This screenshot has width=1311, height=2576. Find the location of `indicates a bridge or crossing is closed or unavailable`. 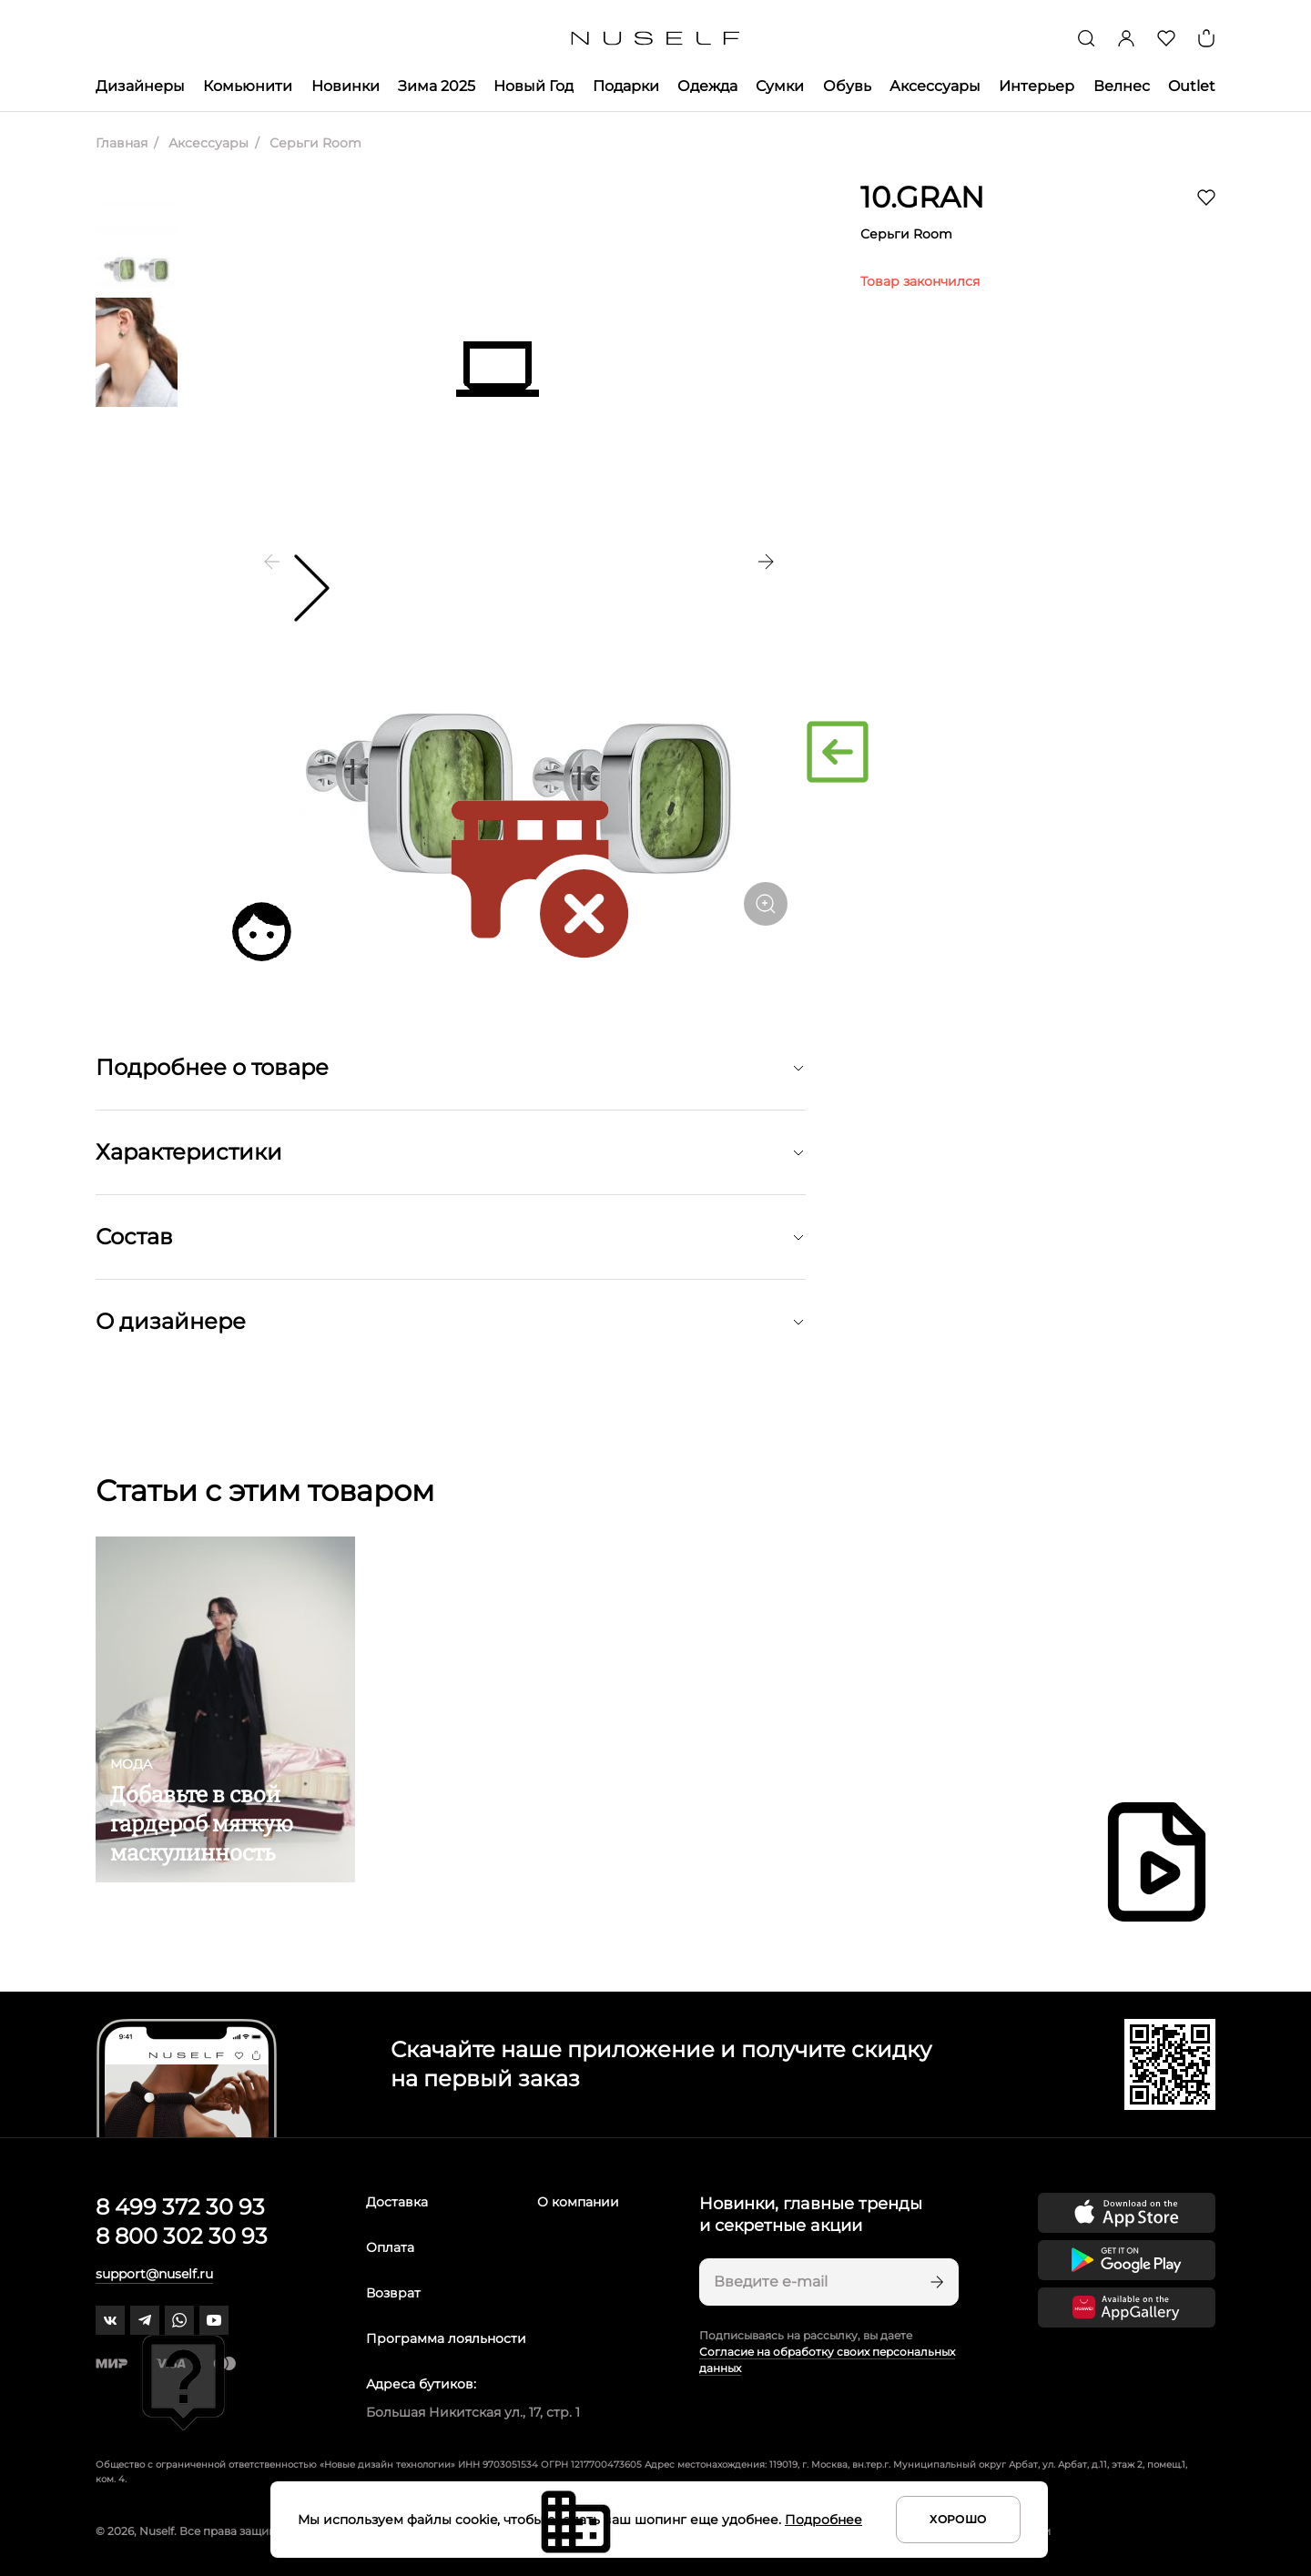

indicates a bridge or crossing is closed or unavailable is located at coordinates (540, 869).